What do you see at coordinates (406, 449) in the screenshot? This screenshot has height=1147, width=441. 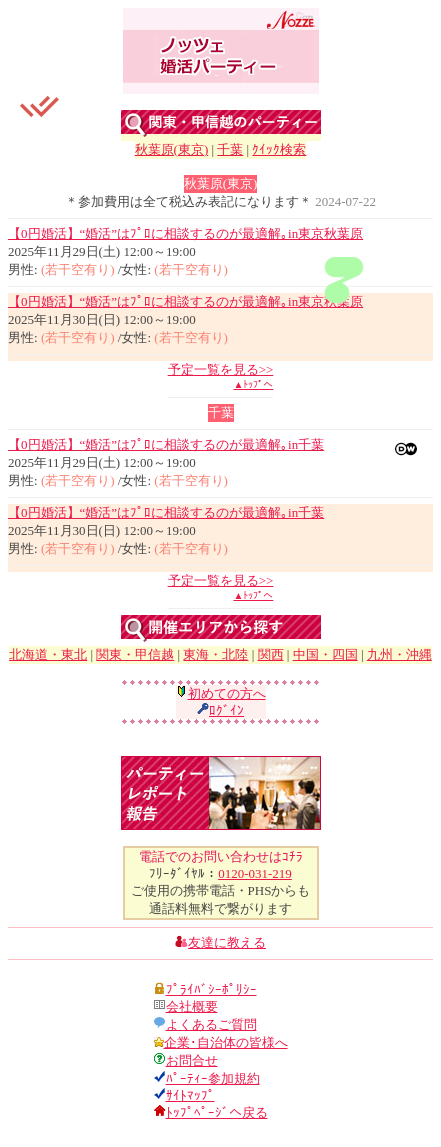 I see `open the Deutsche Welle news app` at bounding box center [406, 449].